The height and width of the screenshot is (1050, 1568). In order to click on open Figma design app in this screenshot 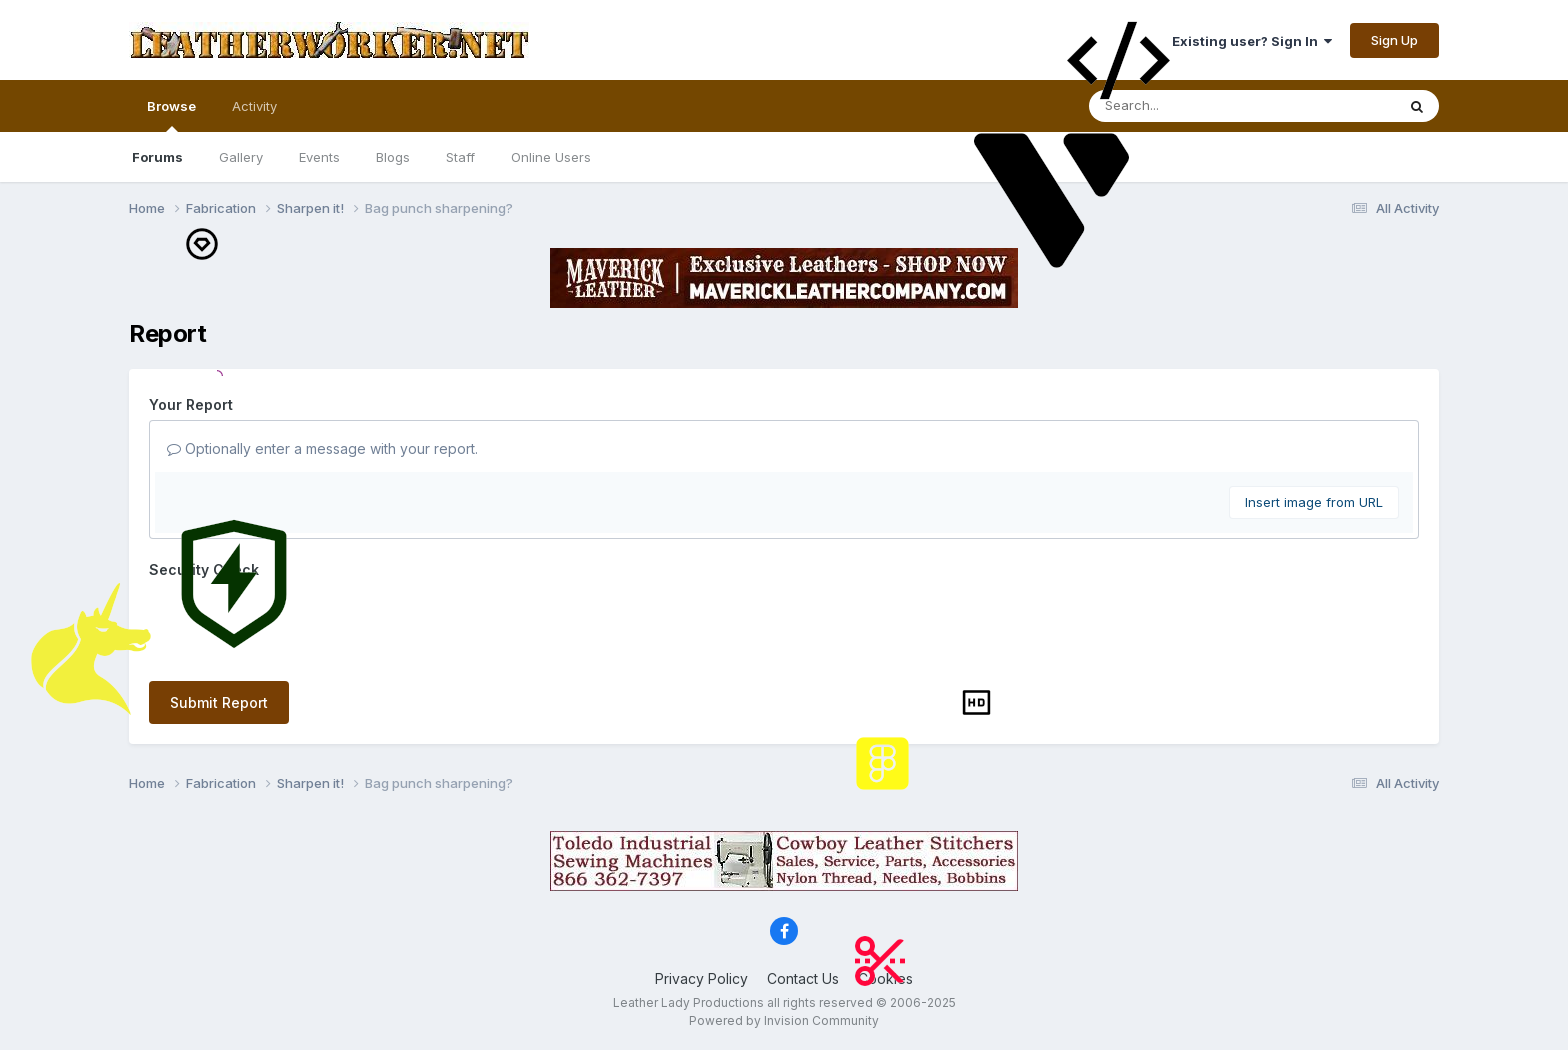, I will do `click(882, 763)`.